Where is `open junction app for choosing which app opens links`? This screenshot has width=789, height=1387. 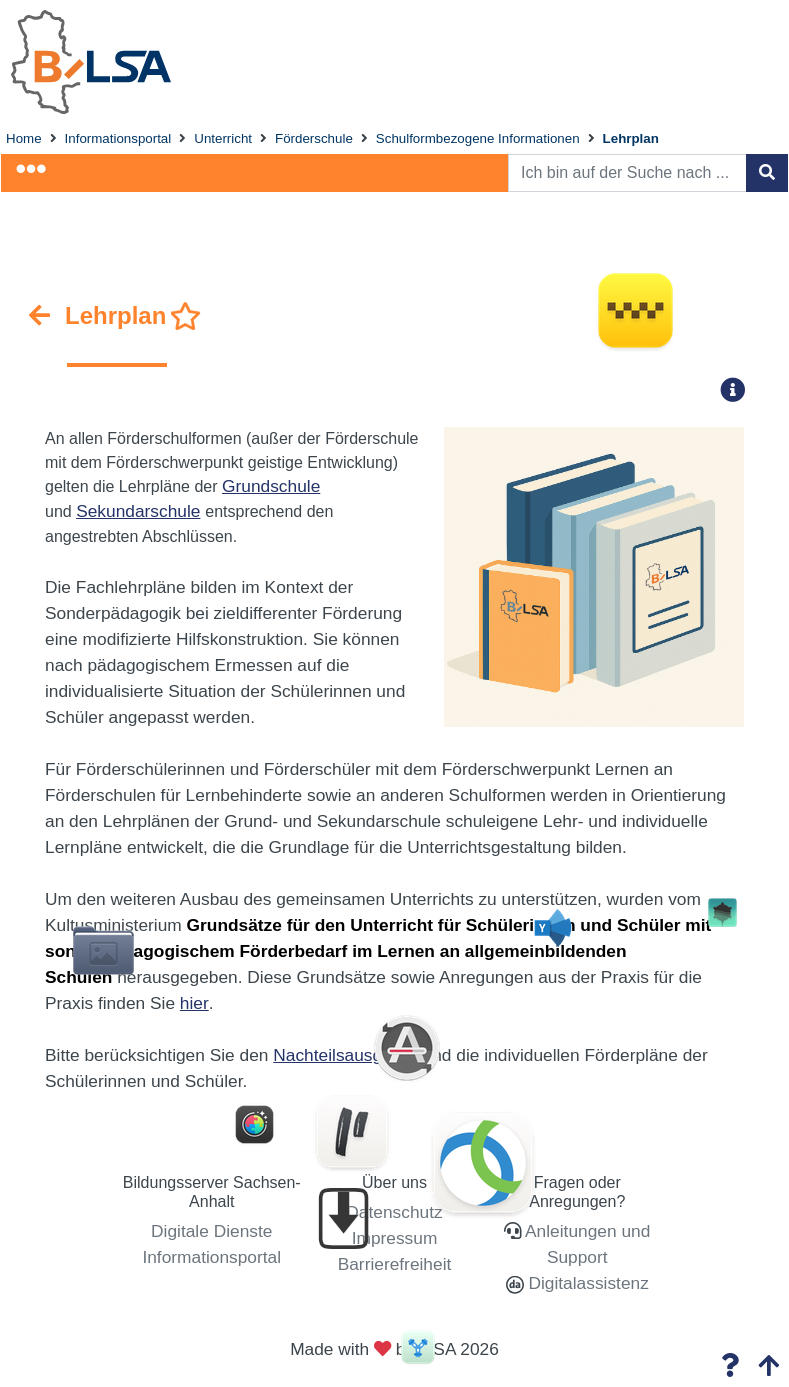 open junction app for choosing which app opens links is located at coordinates (418, 1347).